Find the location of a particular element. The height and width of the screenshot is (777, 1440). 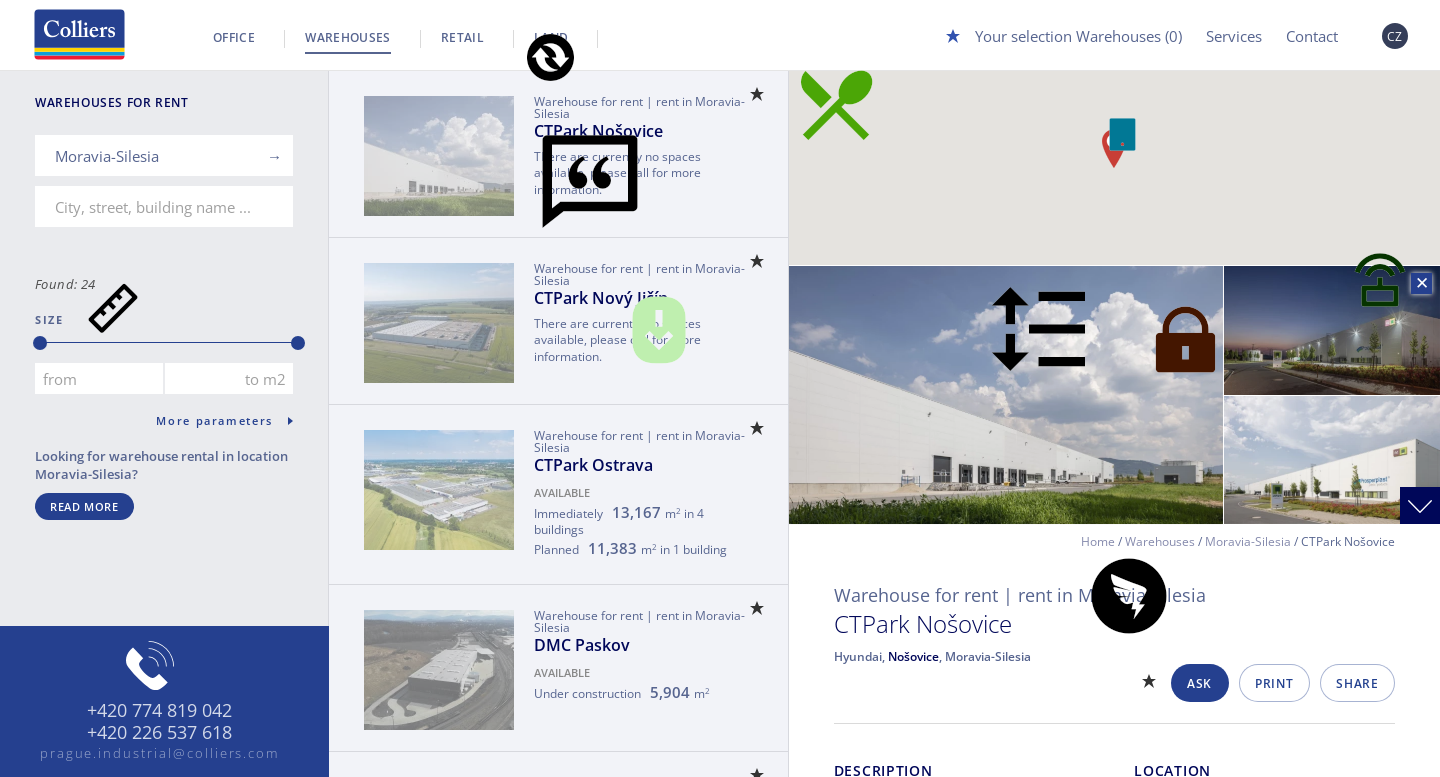

access router or network settings is located at coordinates (1380, 280).